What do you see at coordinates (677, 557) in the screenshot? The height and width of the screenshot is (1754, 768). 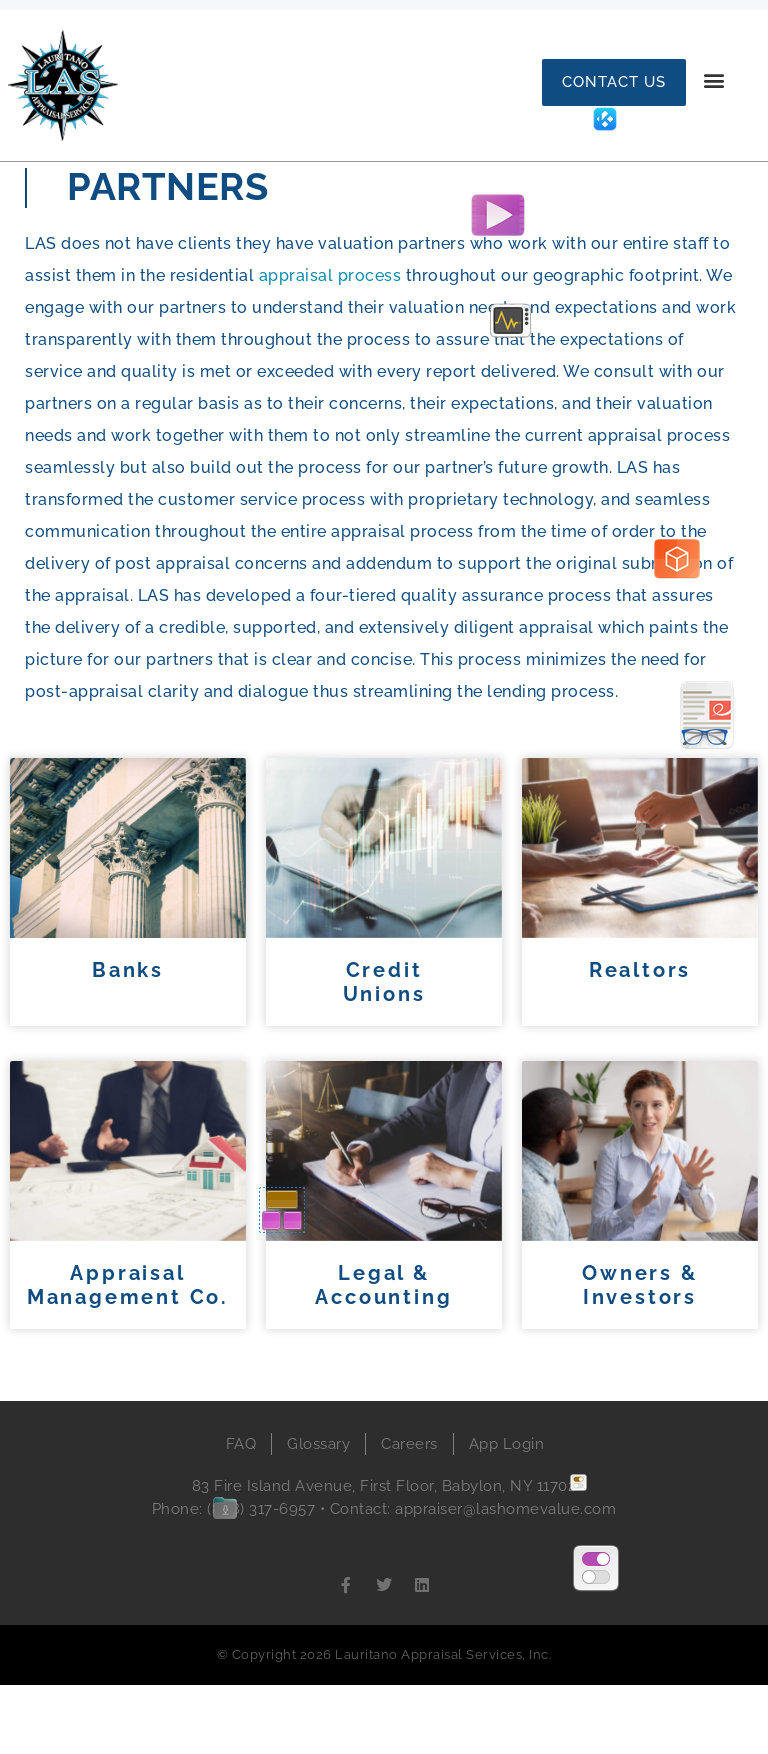 I see `open a 3D model file` at bounding box center [677, 557].